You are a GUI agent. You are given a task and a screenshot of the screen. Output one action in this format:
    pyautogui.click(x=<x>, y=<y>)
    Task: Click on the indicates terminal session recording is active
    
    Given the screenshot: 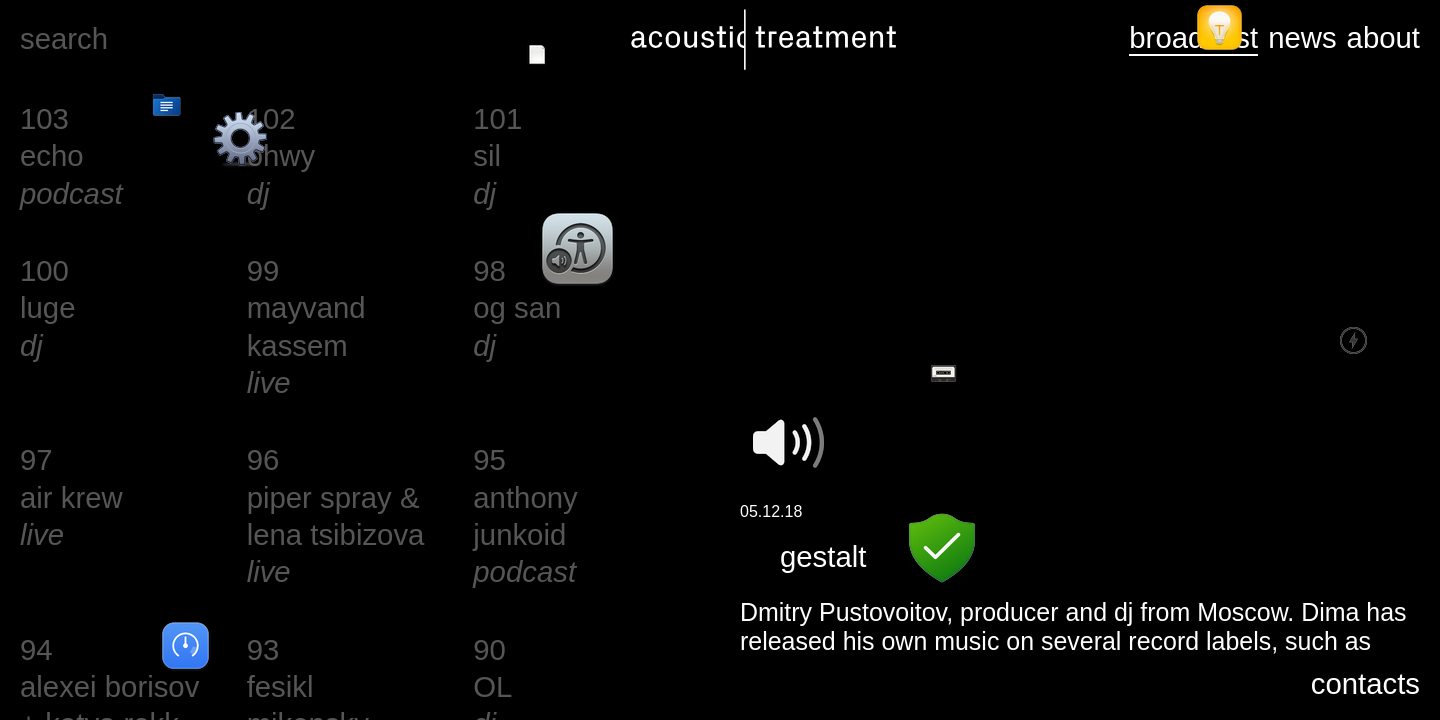 What is the action you would take?
    pyautogui.click(x=943, y=373)
    